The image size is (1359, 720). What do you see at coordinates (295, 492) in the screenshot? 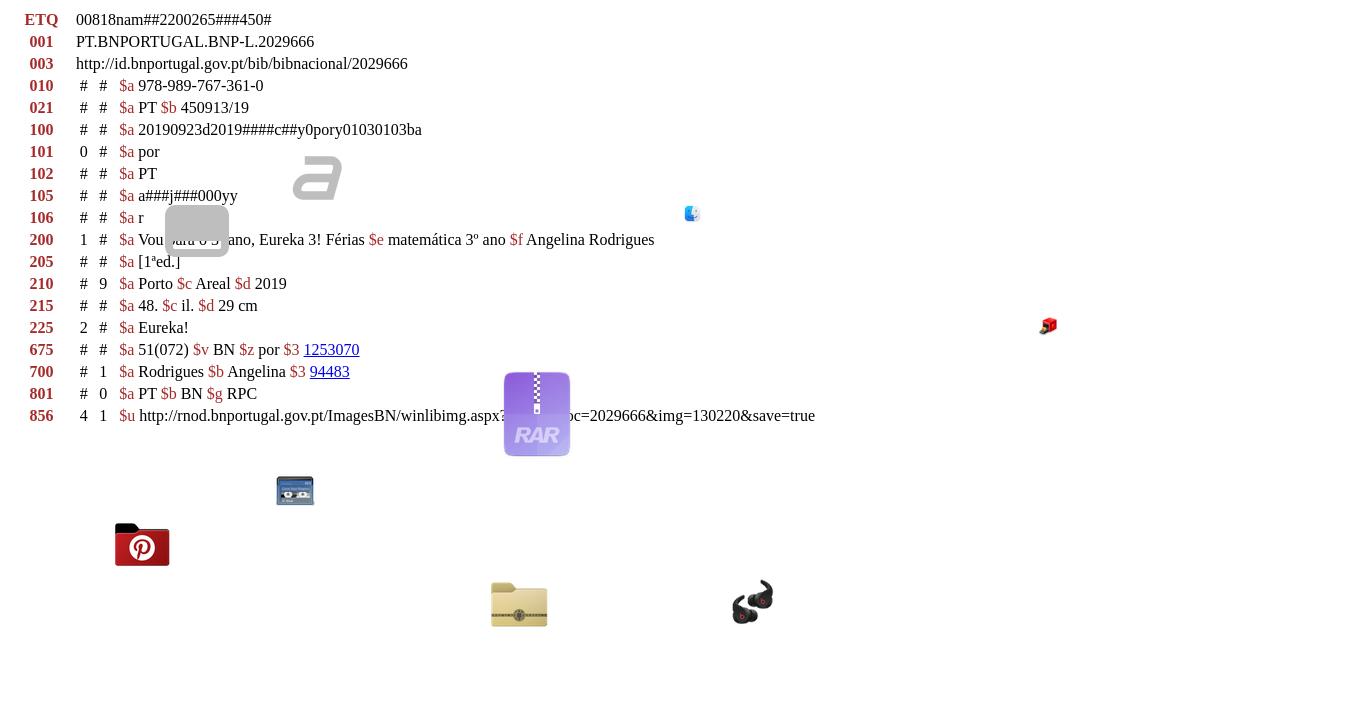
I see `indicates tape or cassette media storage` at bounding box center [295, 492].